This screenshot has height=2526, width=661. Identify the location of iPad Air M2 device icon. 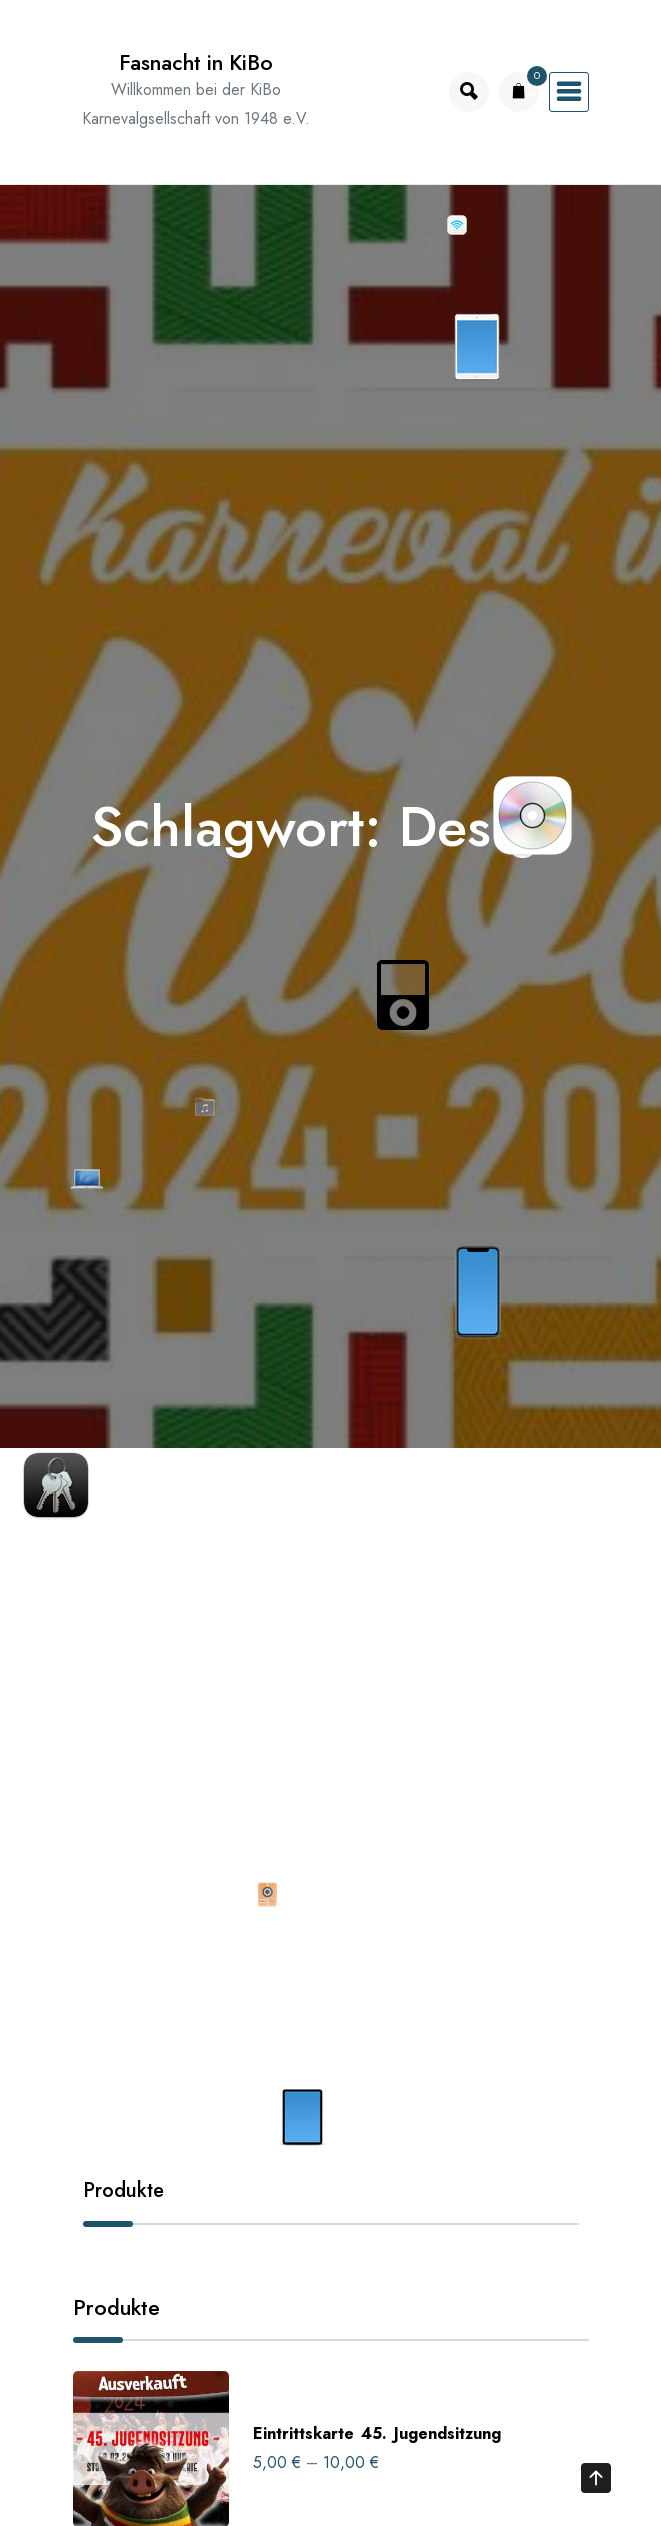
(302, 2117).